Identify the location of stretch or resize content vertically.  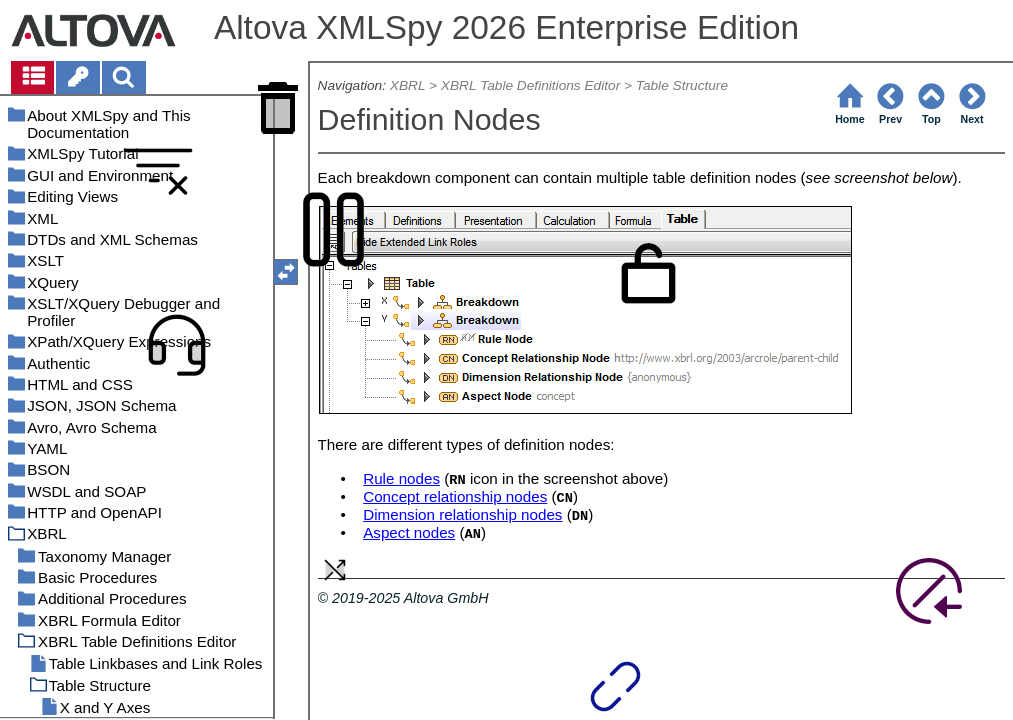
(333, 229).